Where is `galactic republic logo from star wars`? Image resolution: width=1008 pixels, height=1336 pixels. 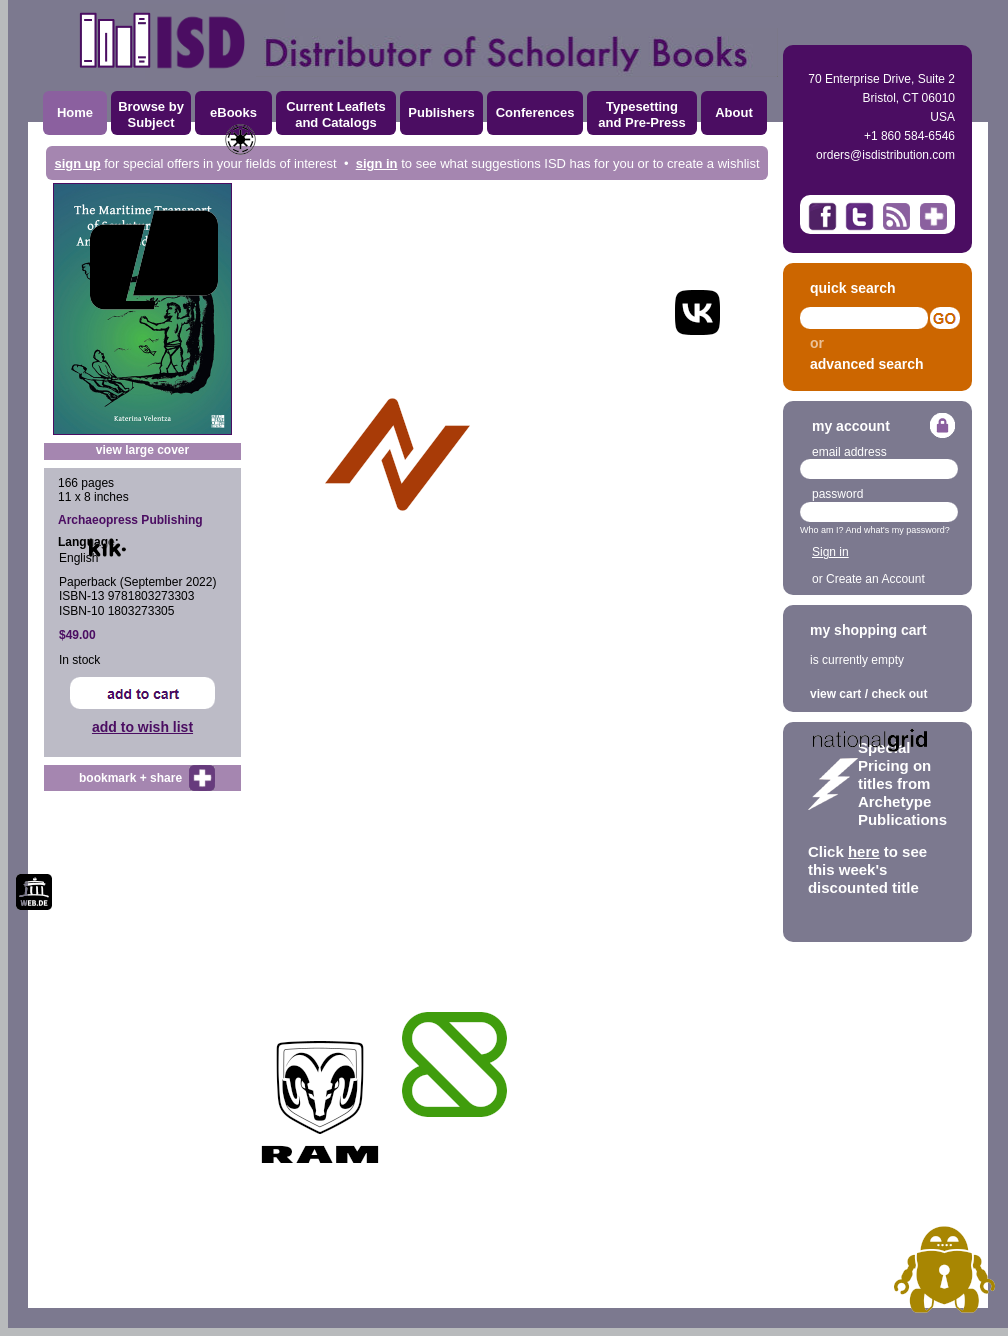
galactic republic logo from star wars is located at coordinates (240, 139).